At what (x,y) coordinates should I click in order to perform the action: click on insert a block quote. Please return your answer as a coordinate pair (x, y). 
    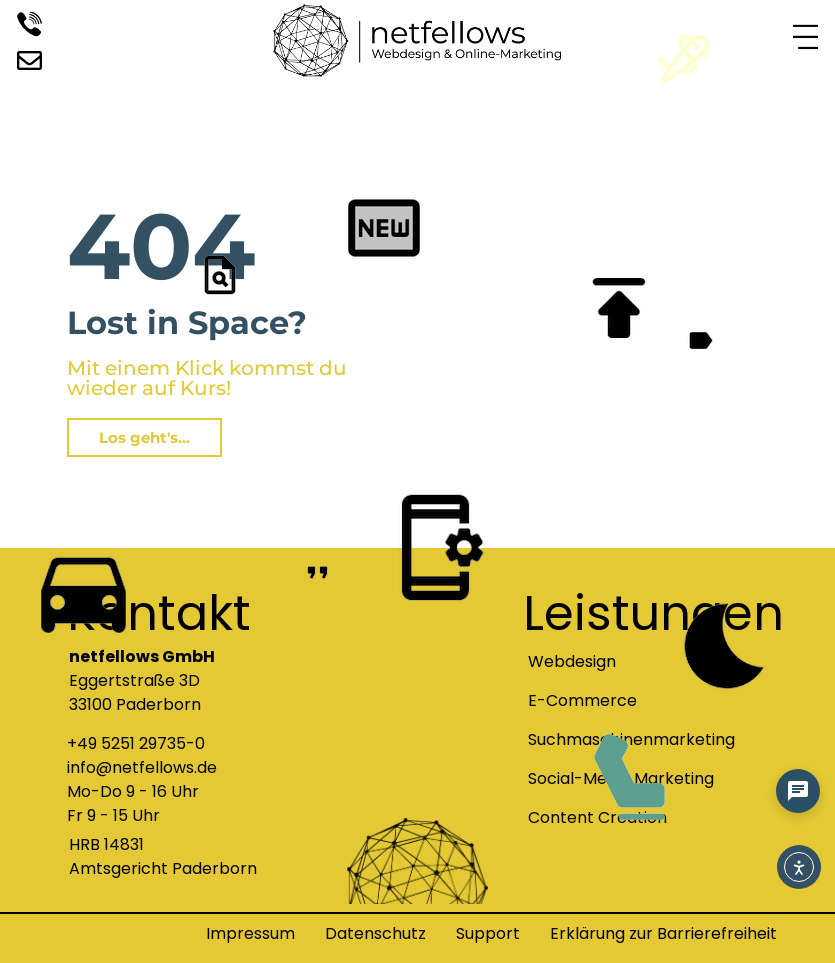
    Looking at the image, I should click on (317, 572).